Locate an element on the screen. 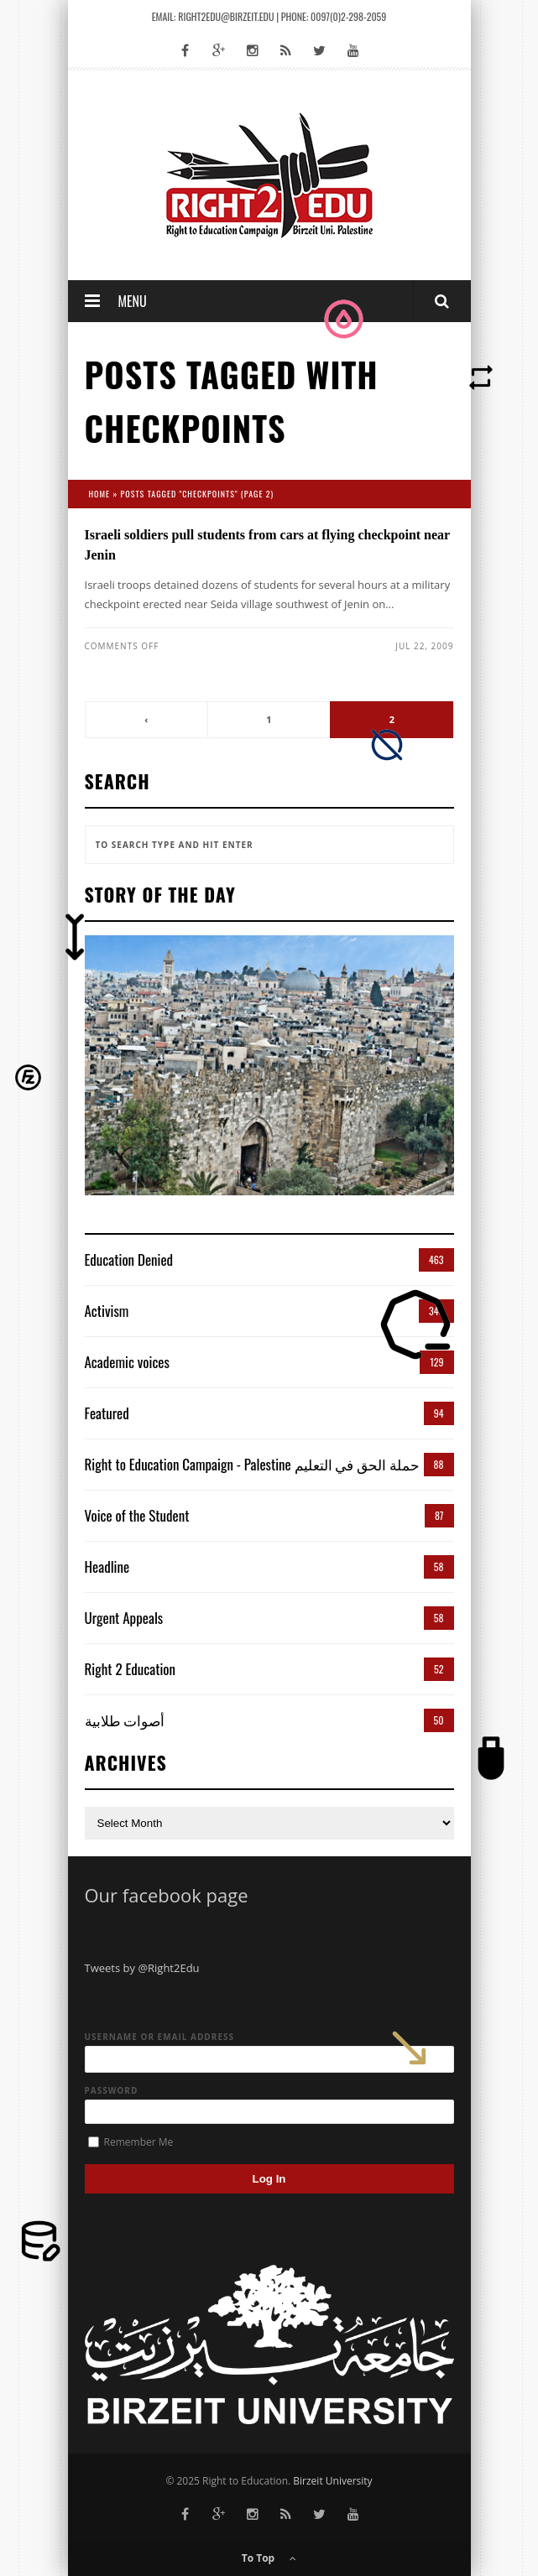 Image resolution: width=538 pixels, height=2576 pixels. do not dry clean this item is located at coordinates (387, 745).